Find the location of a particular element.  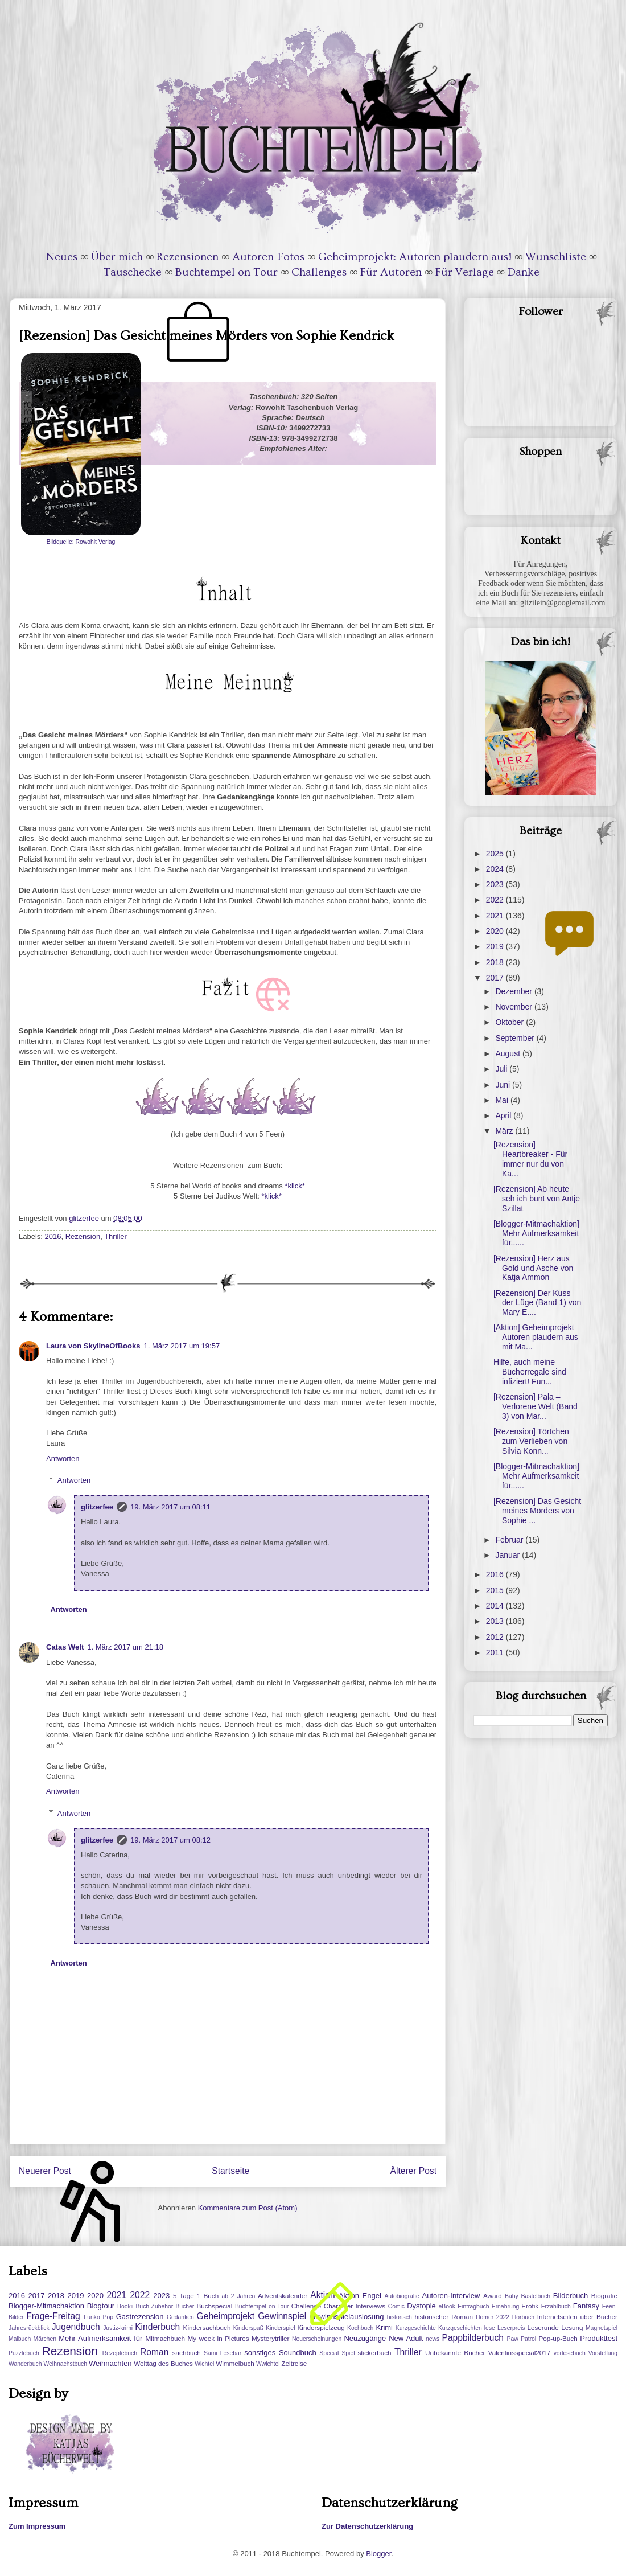

view your shopping bag is located at coordinates (198, 335).